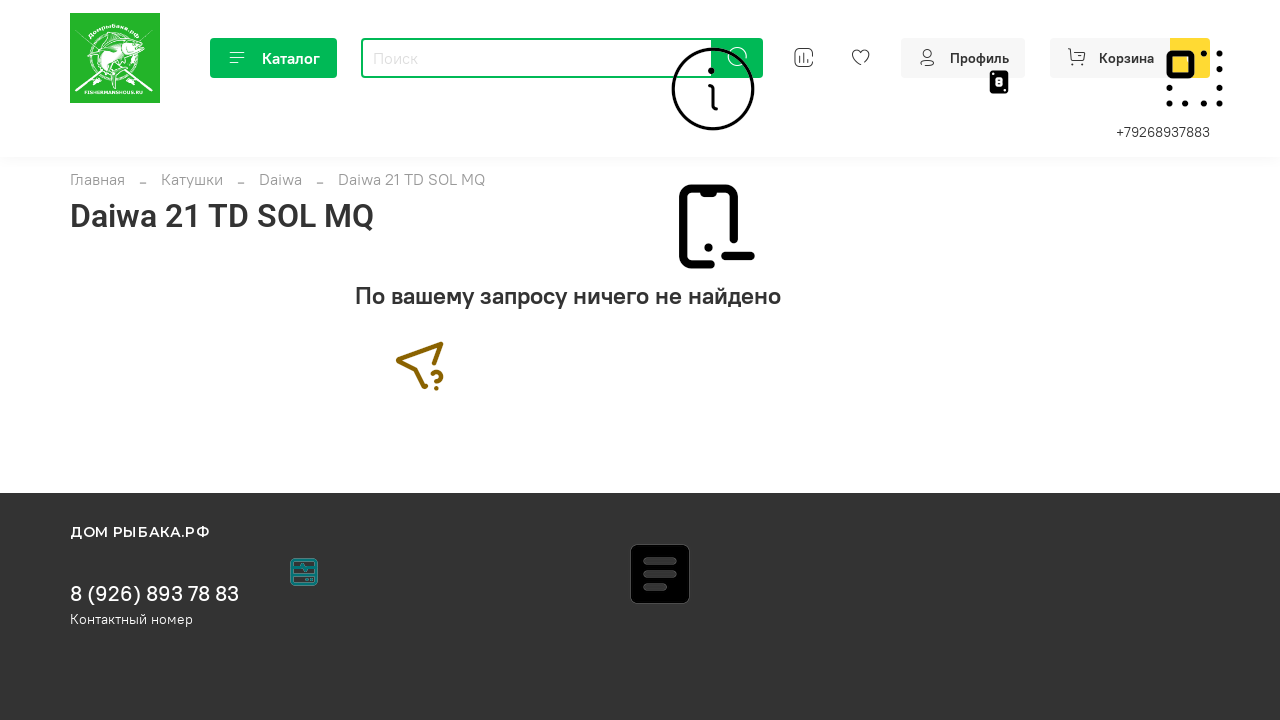 This screenshot has height=720, width=1280. What do you see at coordinates (713, 89) in the screenshot?
I see `view more information or details` at bounding box center [713, 89].